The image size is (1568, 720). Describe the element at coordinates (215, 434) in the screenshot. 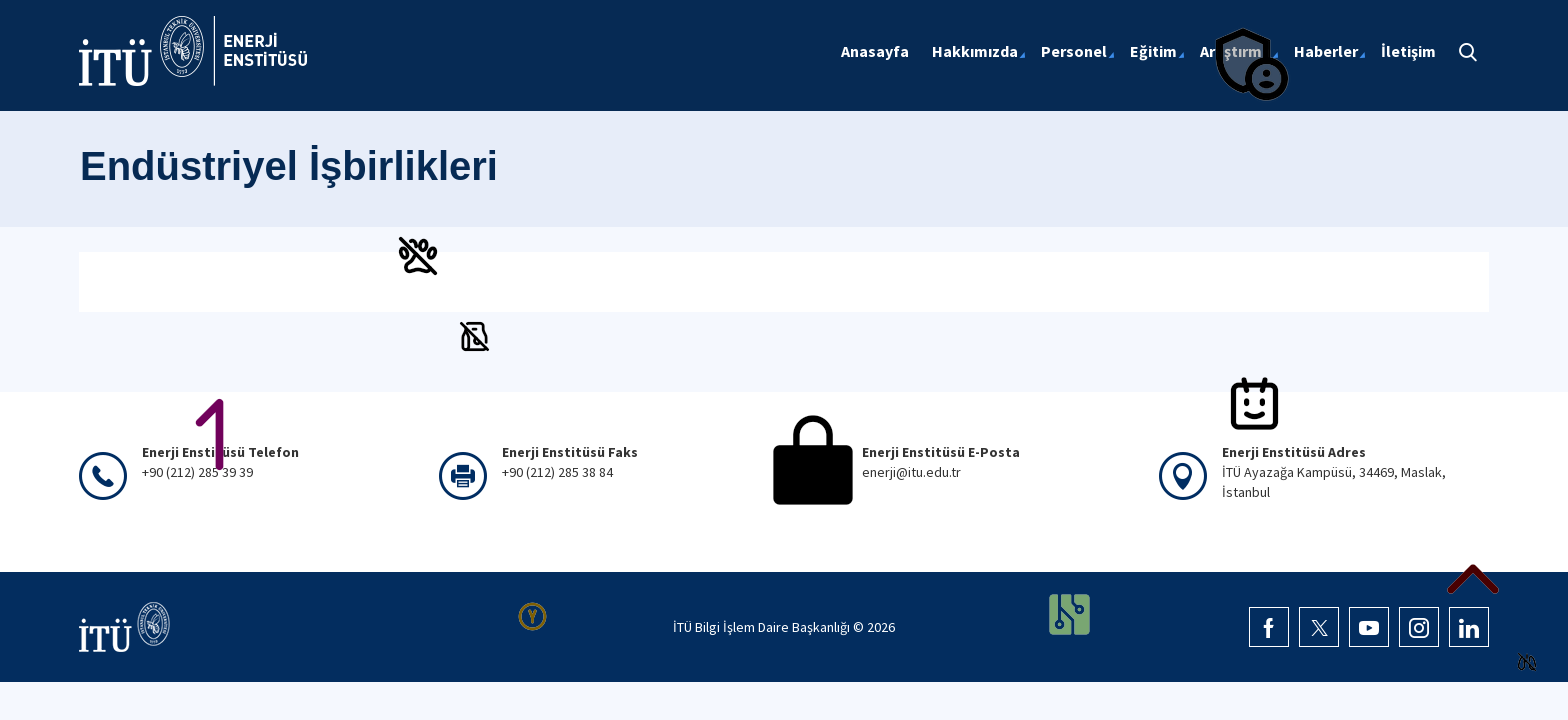

I see `indicates first item or top priority` at that location.